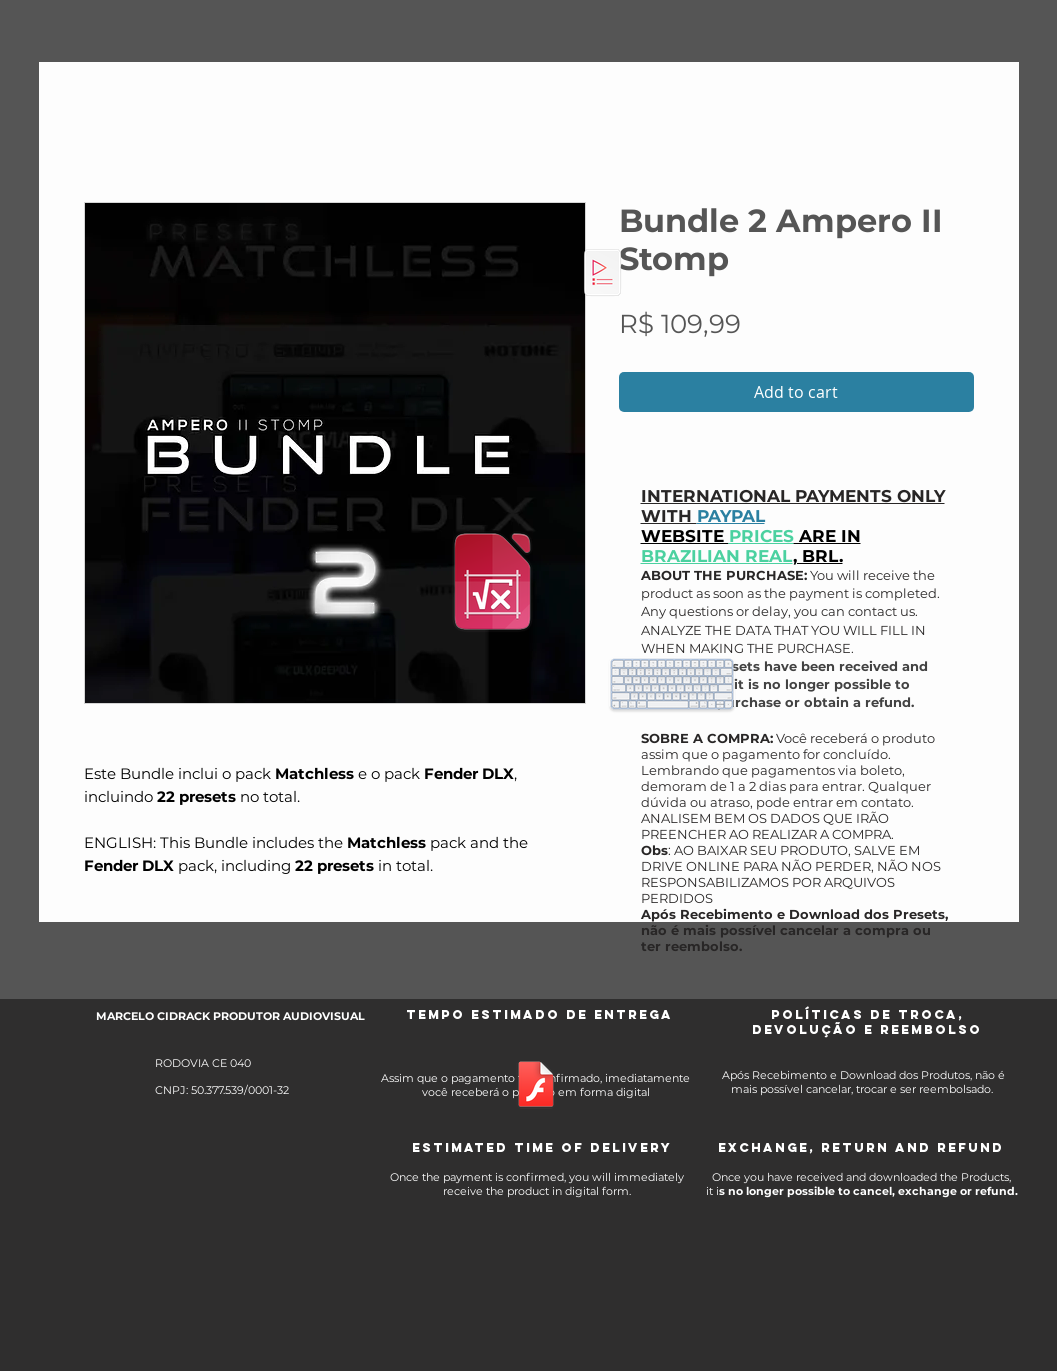 This screenshot has height=1371, width=1057. I want to click on open LibreOffice Math formula editor, so click(492, 581).